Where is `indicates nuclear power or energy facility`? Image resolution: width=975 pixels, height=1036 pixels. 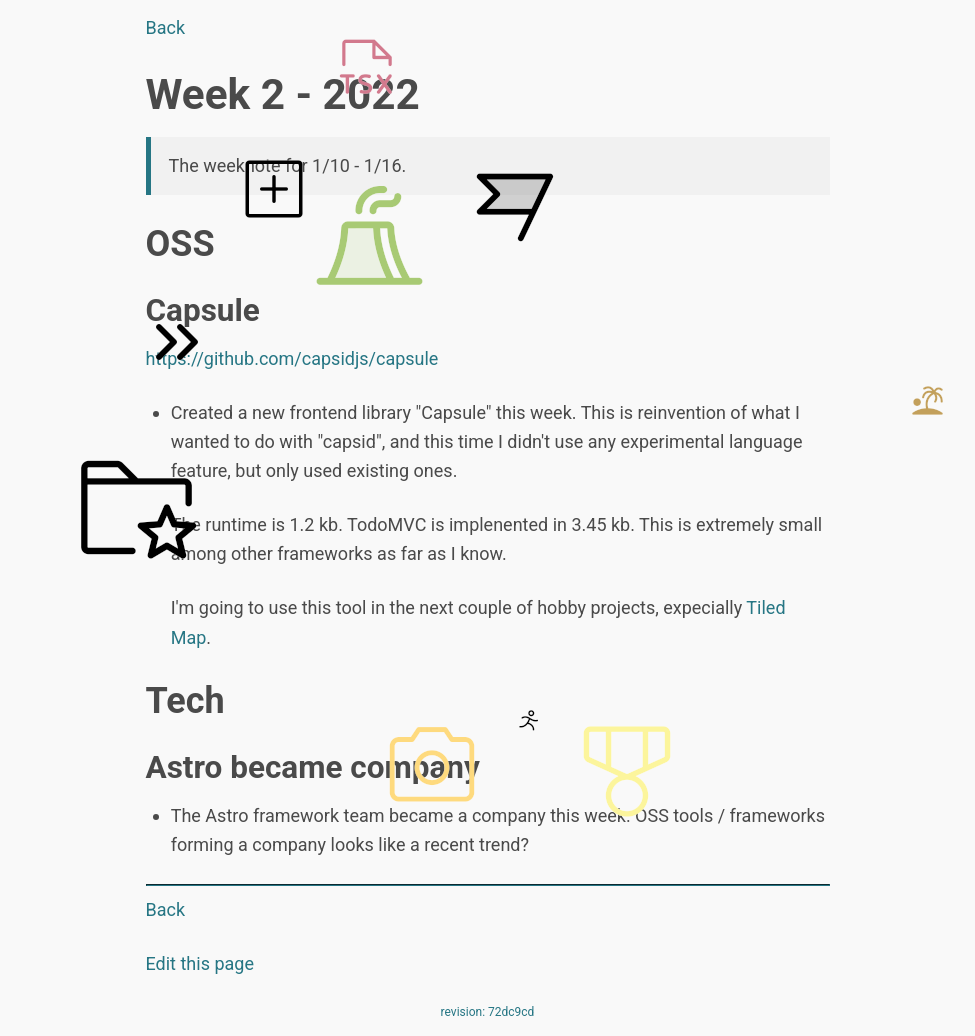
indicates nuclear power or energy facility is located at coordinates (369, 242).